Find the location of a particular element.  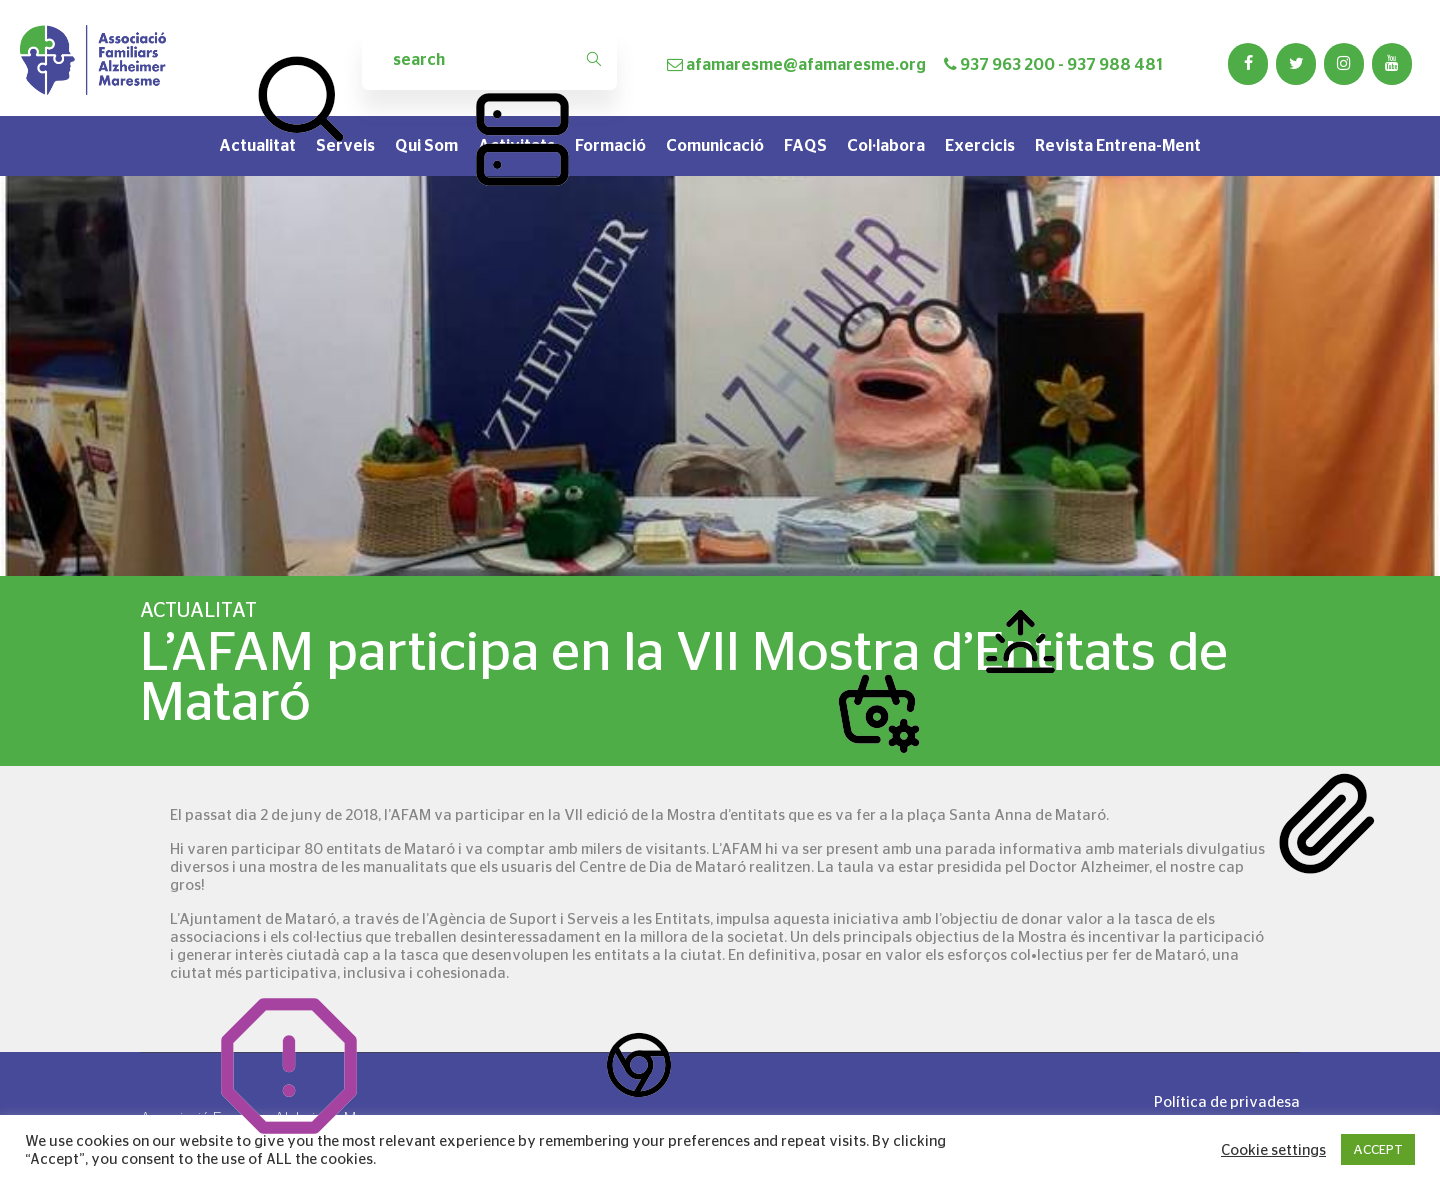

indicates sunrise or morning time is located at coordinates (1020, 641).